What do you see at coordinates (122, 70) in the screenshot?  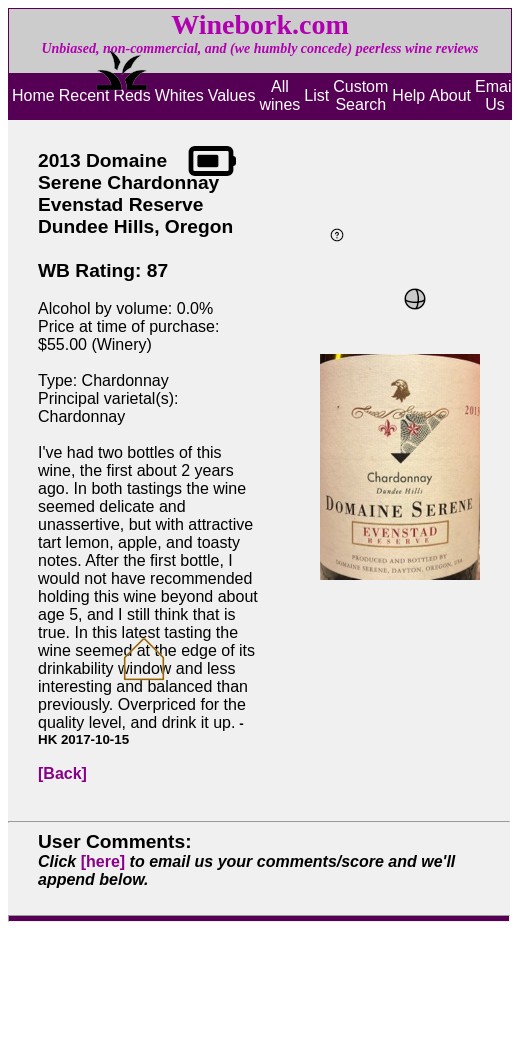 I see `indicates a park or green space` at bounding box center [122, 70].